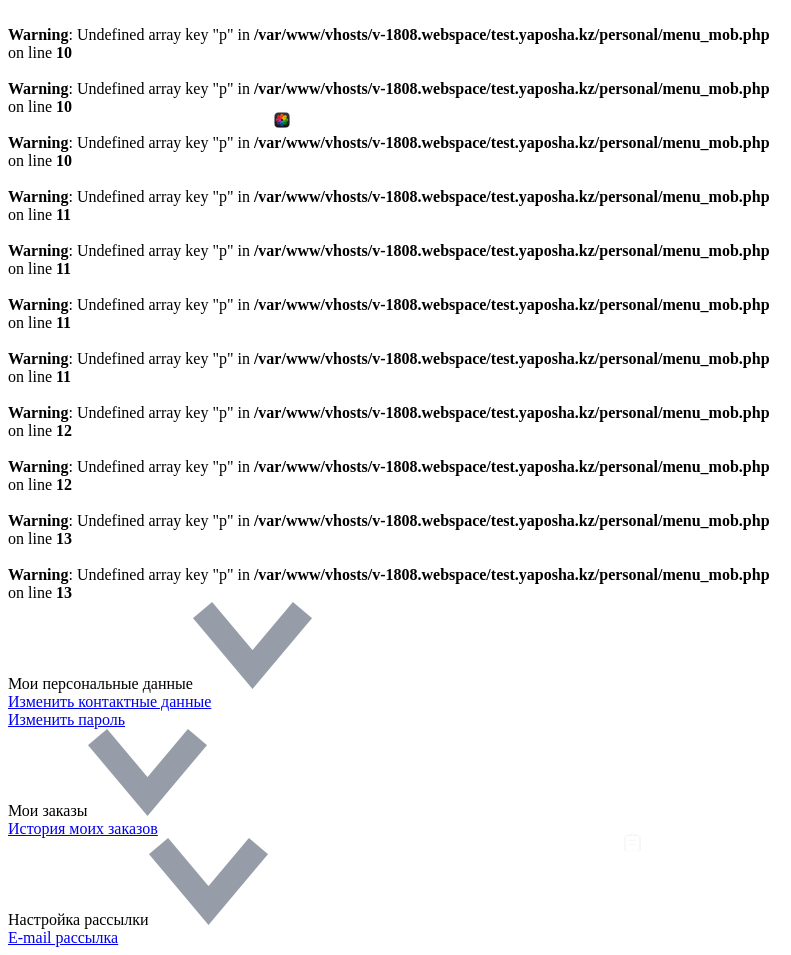 This screenshot has height=955, width=791. What do you see at coordinates (282, 120) in the screenshot?
I see `open the photos app` at bounding box center [282, 120].